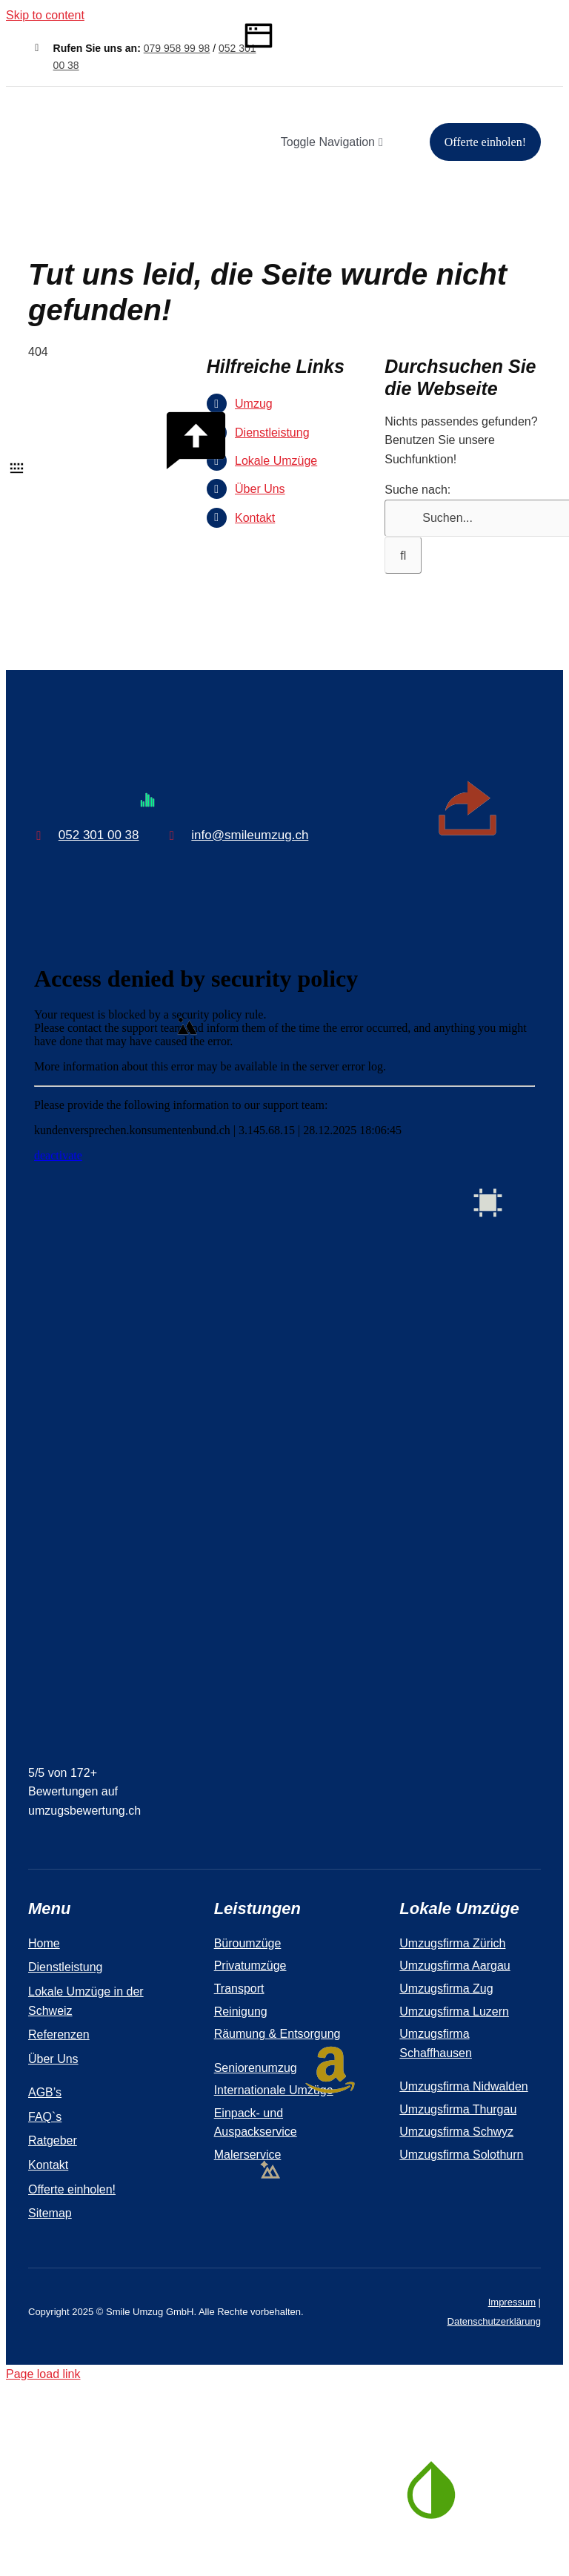  Describe the element at coordinates (16, 468) in the screenshot. I see `open the on-screen keyboard` at that location.